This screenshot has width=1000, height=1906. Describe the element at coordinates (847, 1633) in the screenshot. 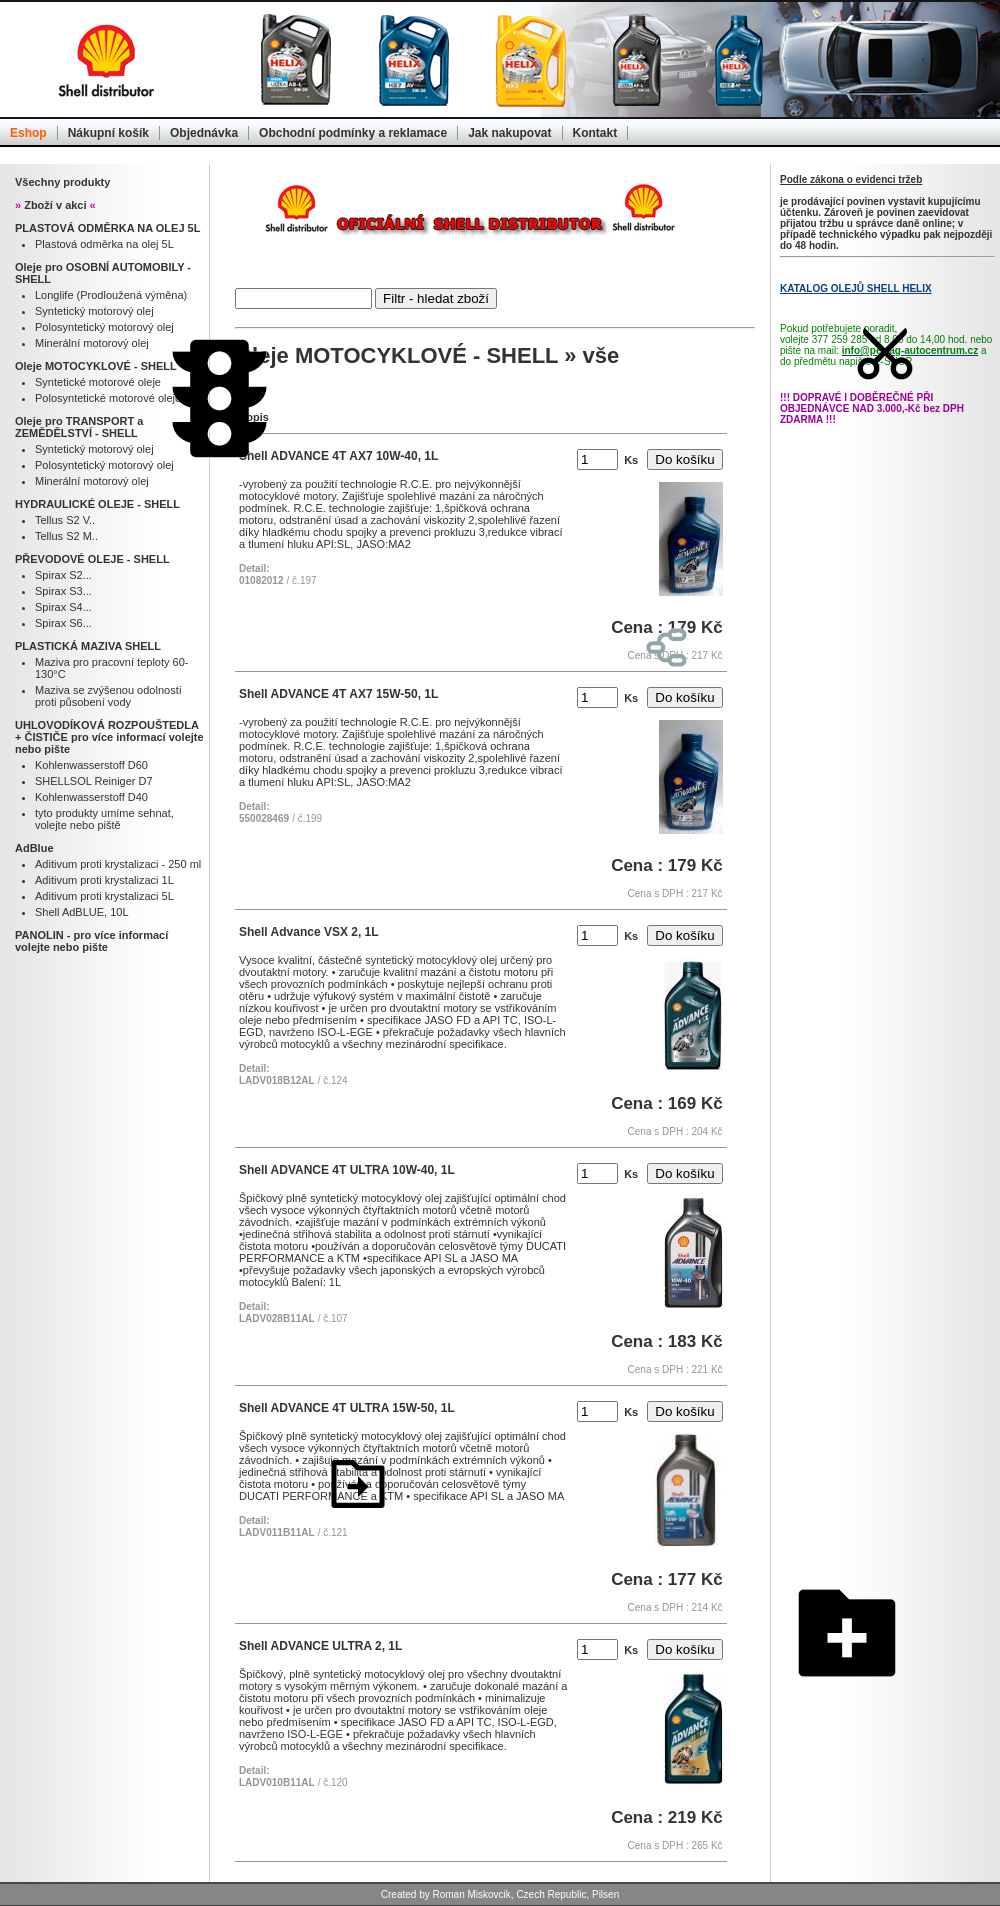

I see `create a new folder` at that location.